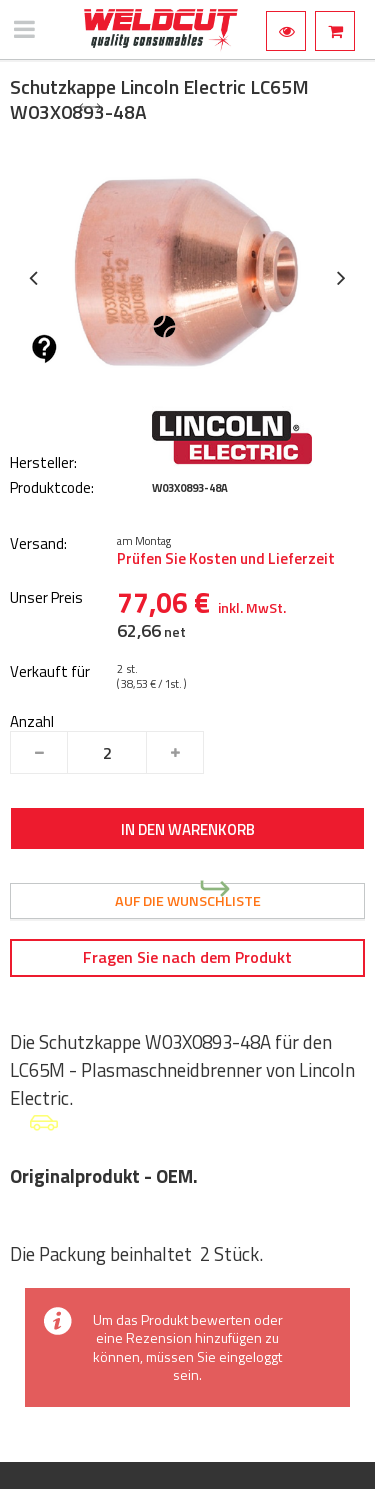  Describe the element at coordinates (215, 889) in the screenshot. I see `indent selected text or code` at that location.